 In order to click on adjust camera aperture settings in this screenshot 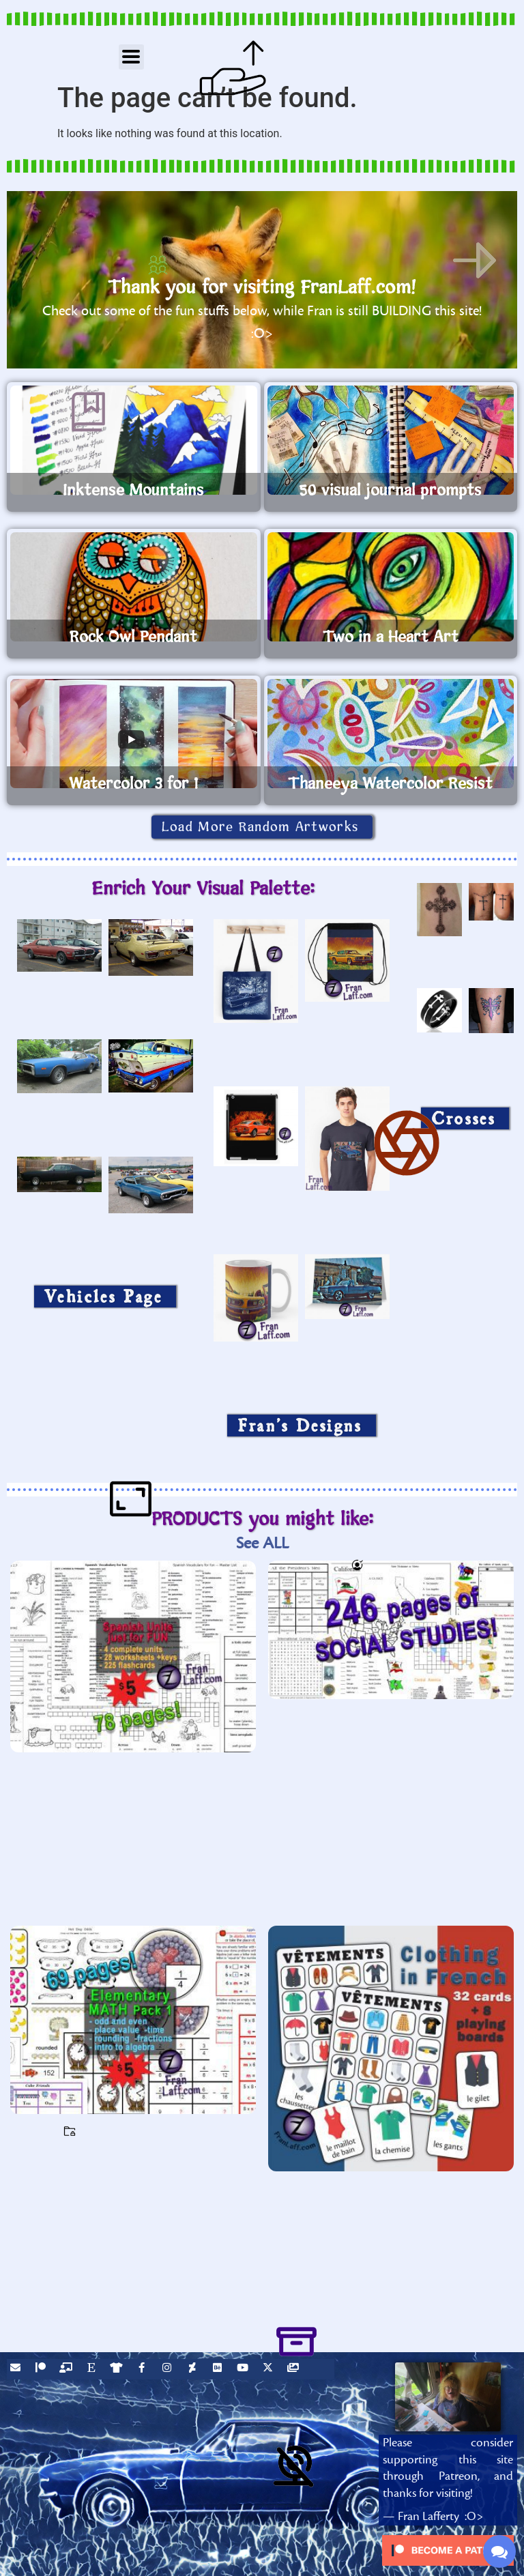, I will do `click(407, 1143)`.